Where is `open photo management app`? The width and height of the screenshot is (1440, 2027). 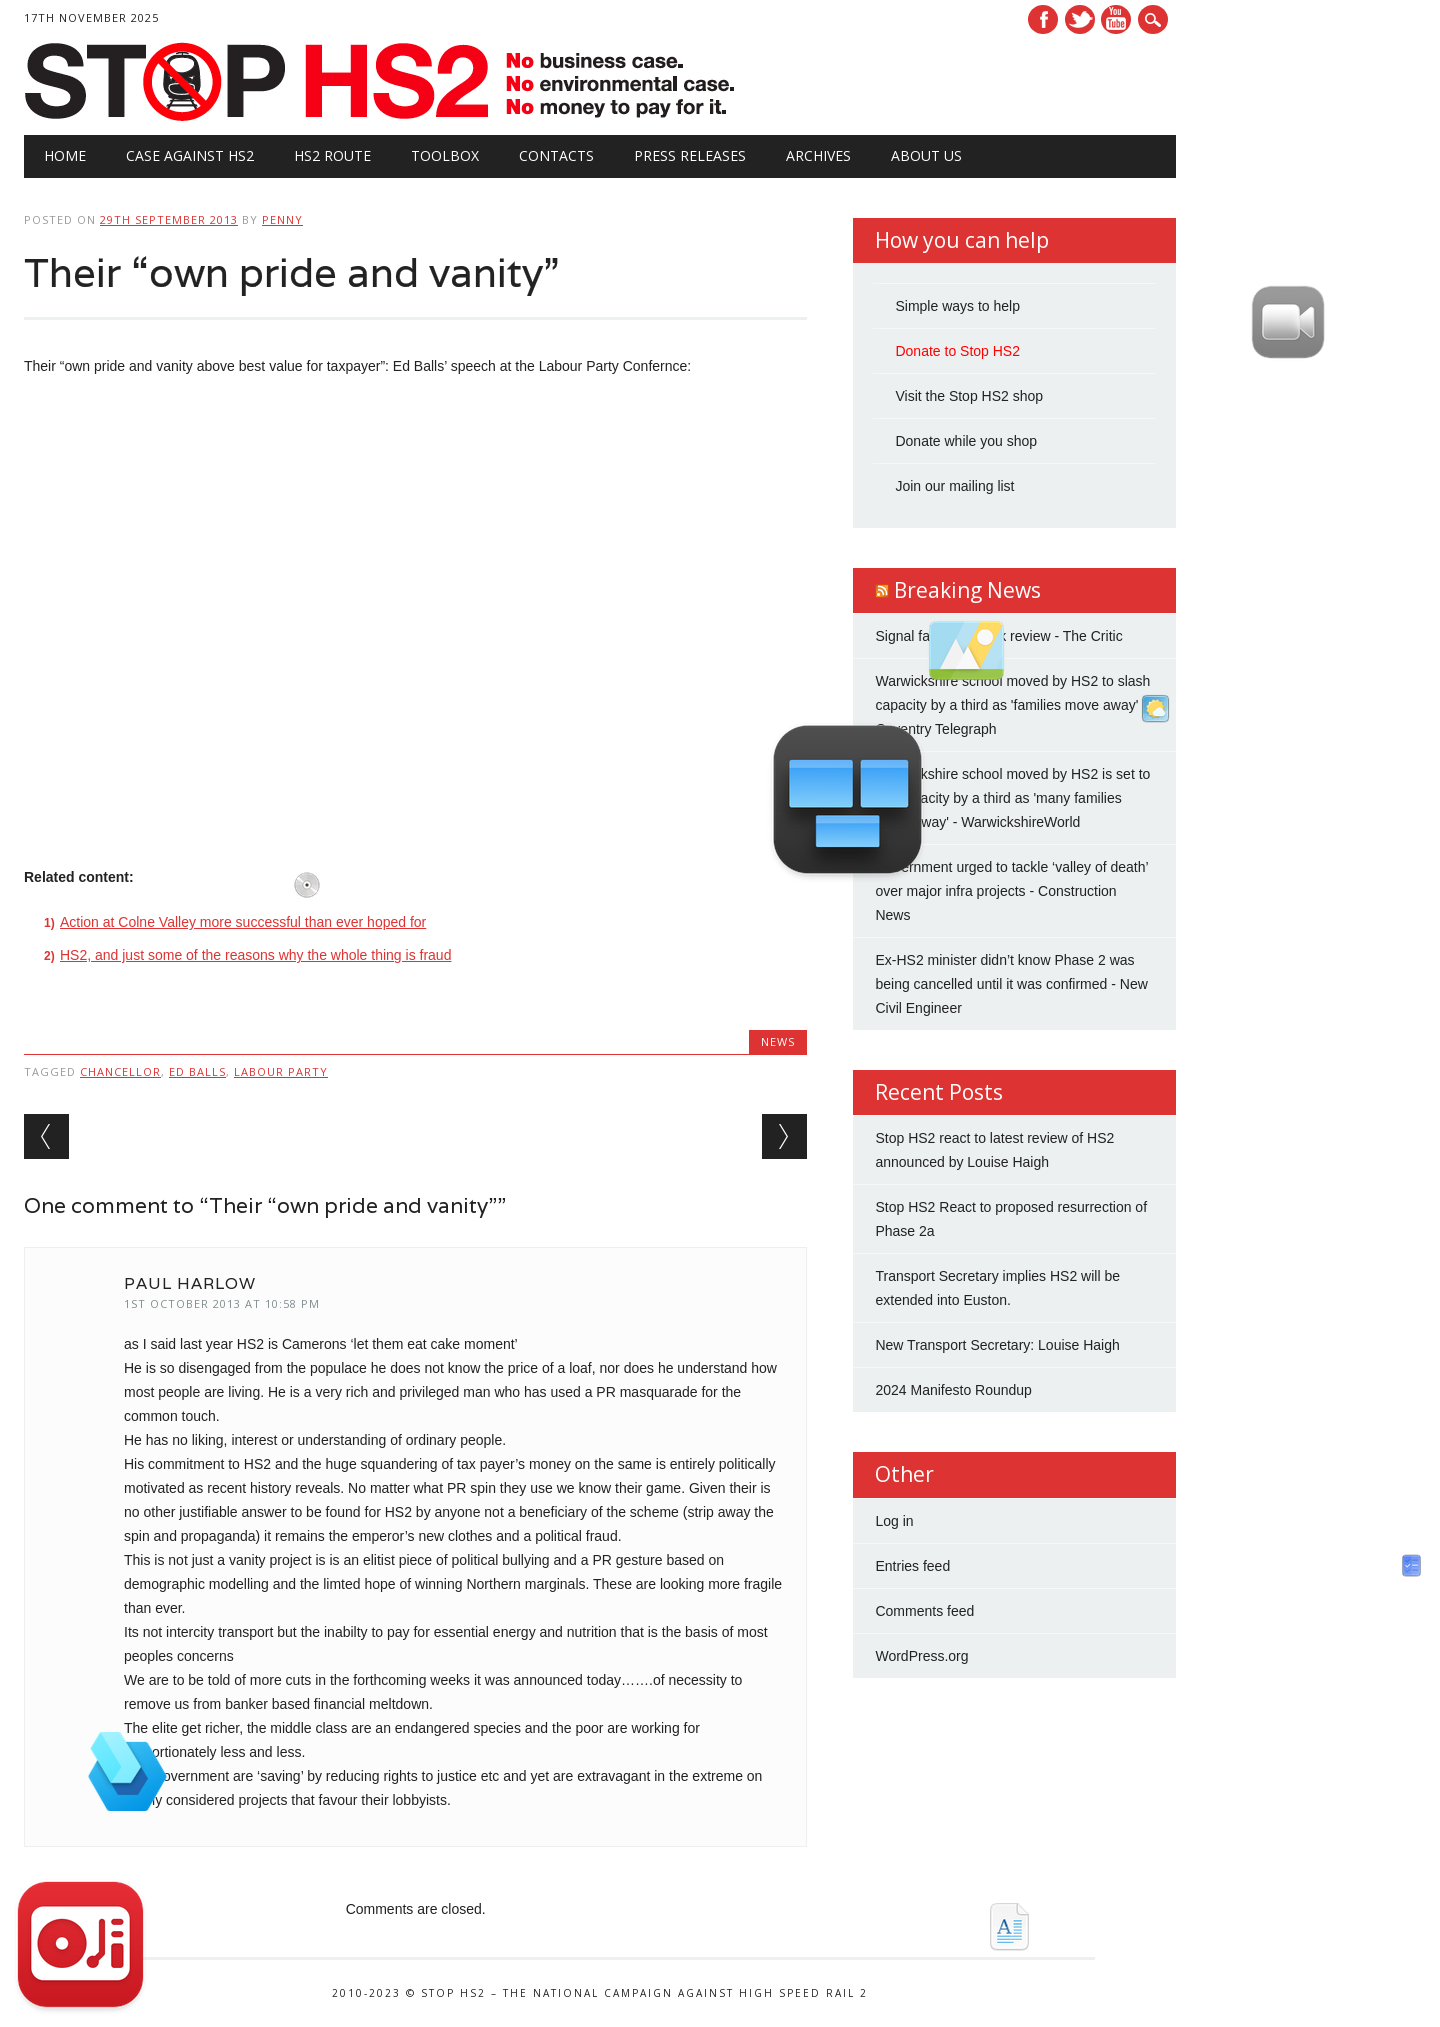
open photo management app is located at coordinates (966, 650).